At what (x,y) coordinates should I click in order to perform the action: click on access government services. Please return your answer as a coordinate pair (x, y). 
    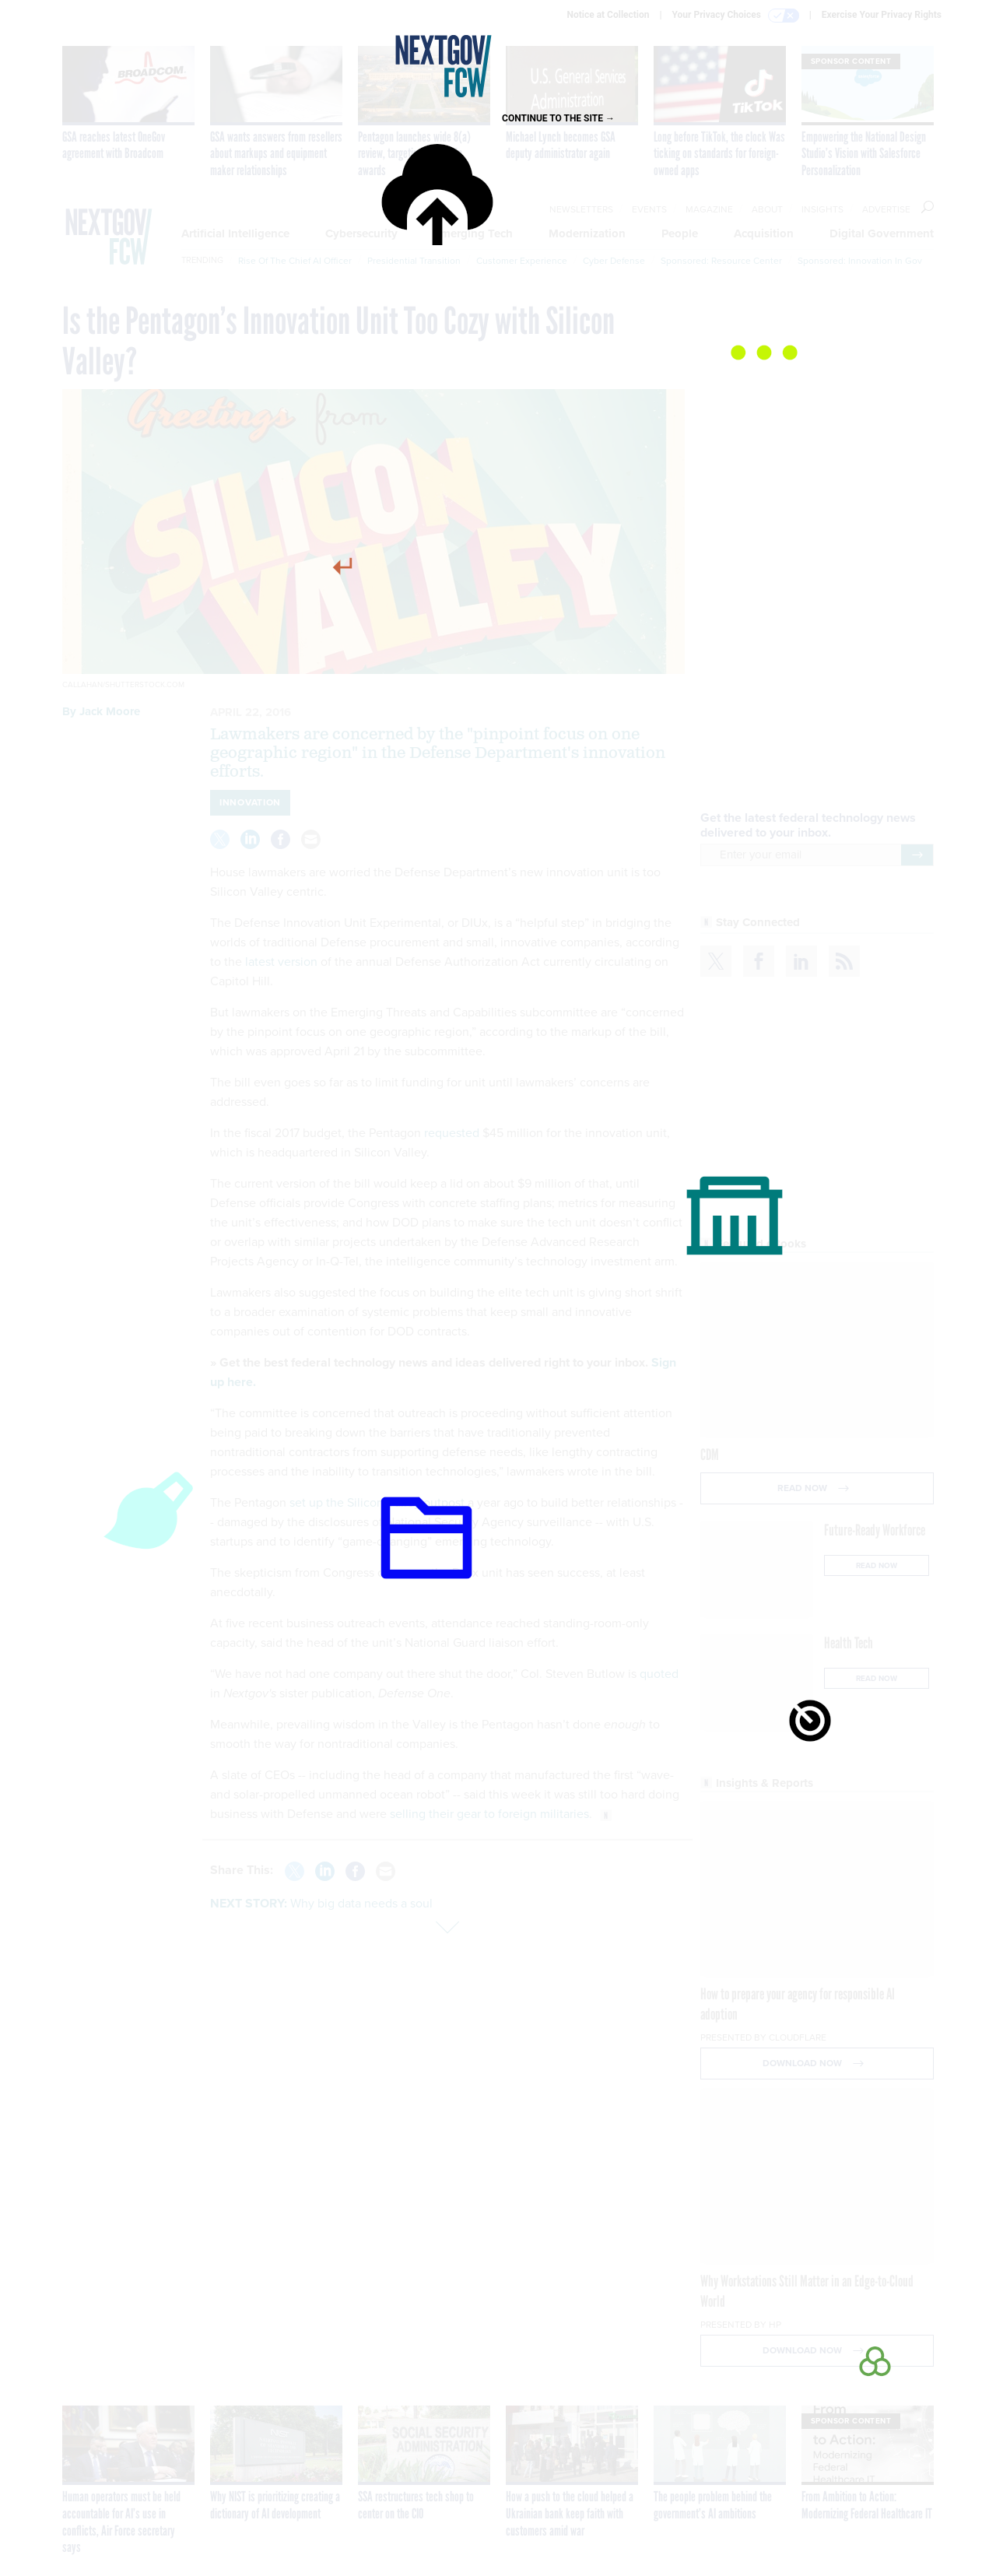
    Looking at the image, I should click on (735, 1216).